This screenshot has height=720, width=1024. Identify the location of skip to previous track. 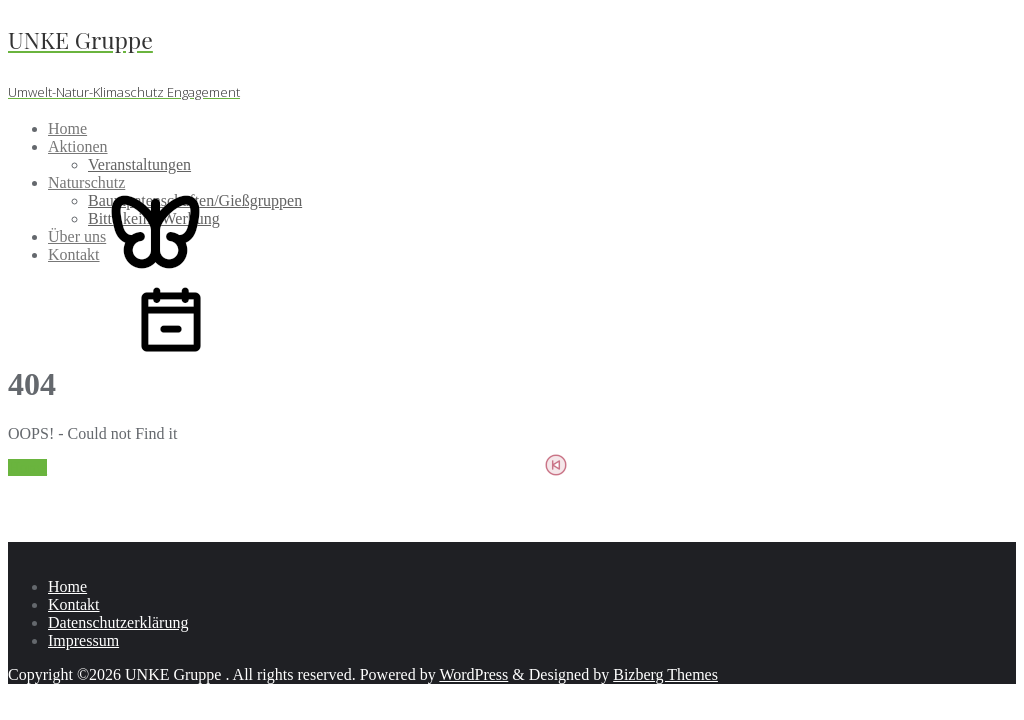
(556, 465).